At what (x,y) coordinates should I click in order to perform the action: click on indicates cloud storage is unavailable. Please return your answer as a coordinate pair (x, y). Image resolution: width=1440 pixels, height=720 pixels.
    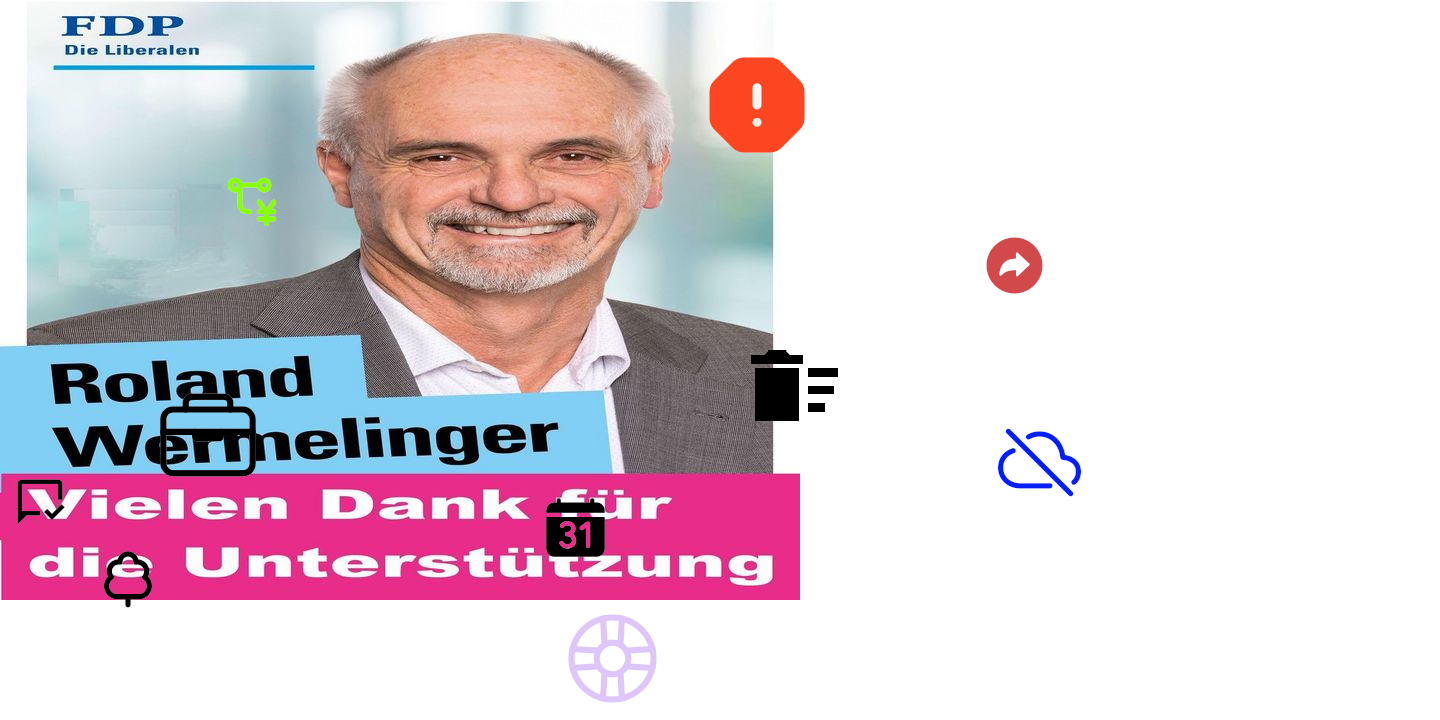
    Looking at the image, I should click on (1039, 462).